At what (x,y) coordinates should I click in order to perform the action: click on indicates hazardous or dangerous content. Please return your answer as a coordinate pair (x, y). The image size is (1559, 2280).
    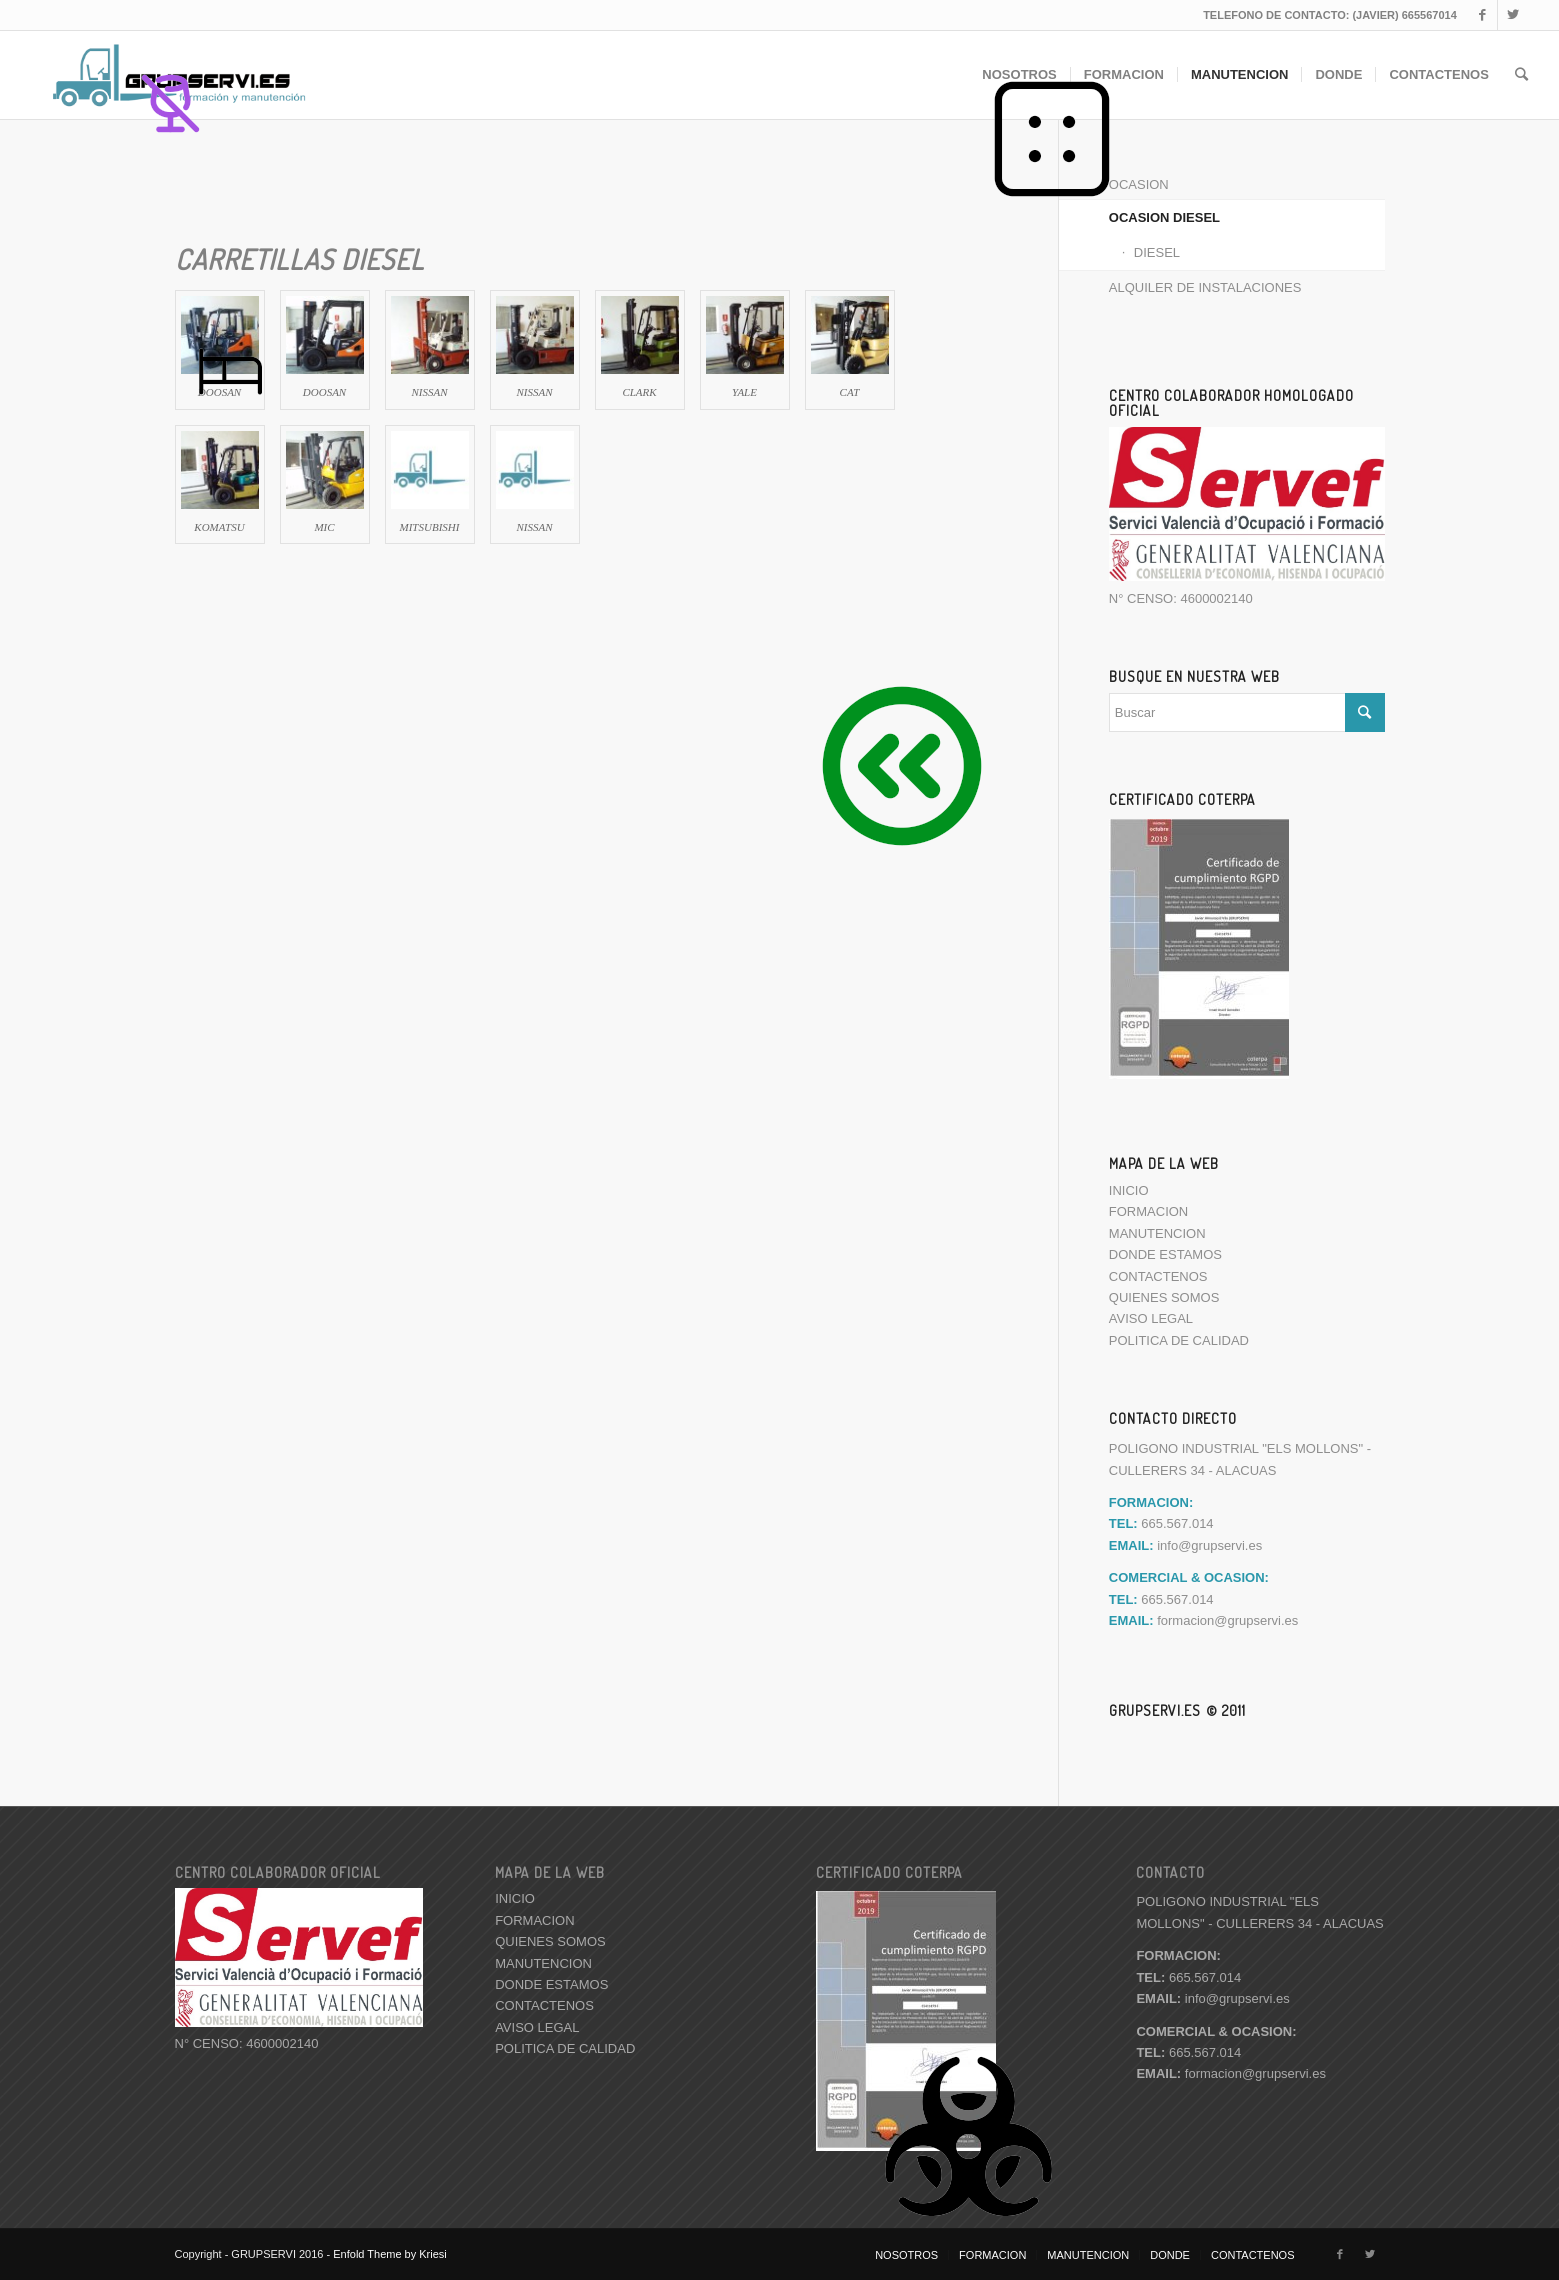
    Looking at the image, I should click on (968, 2136).